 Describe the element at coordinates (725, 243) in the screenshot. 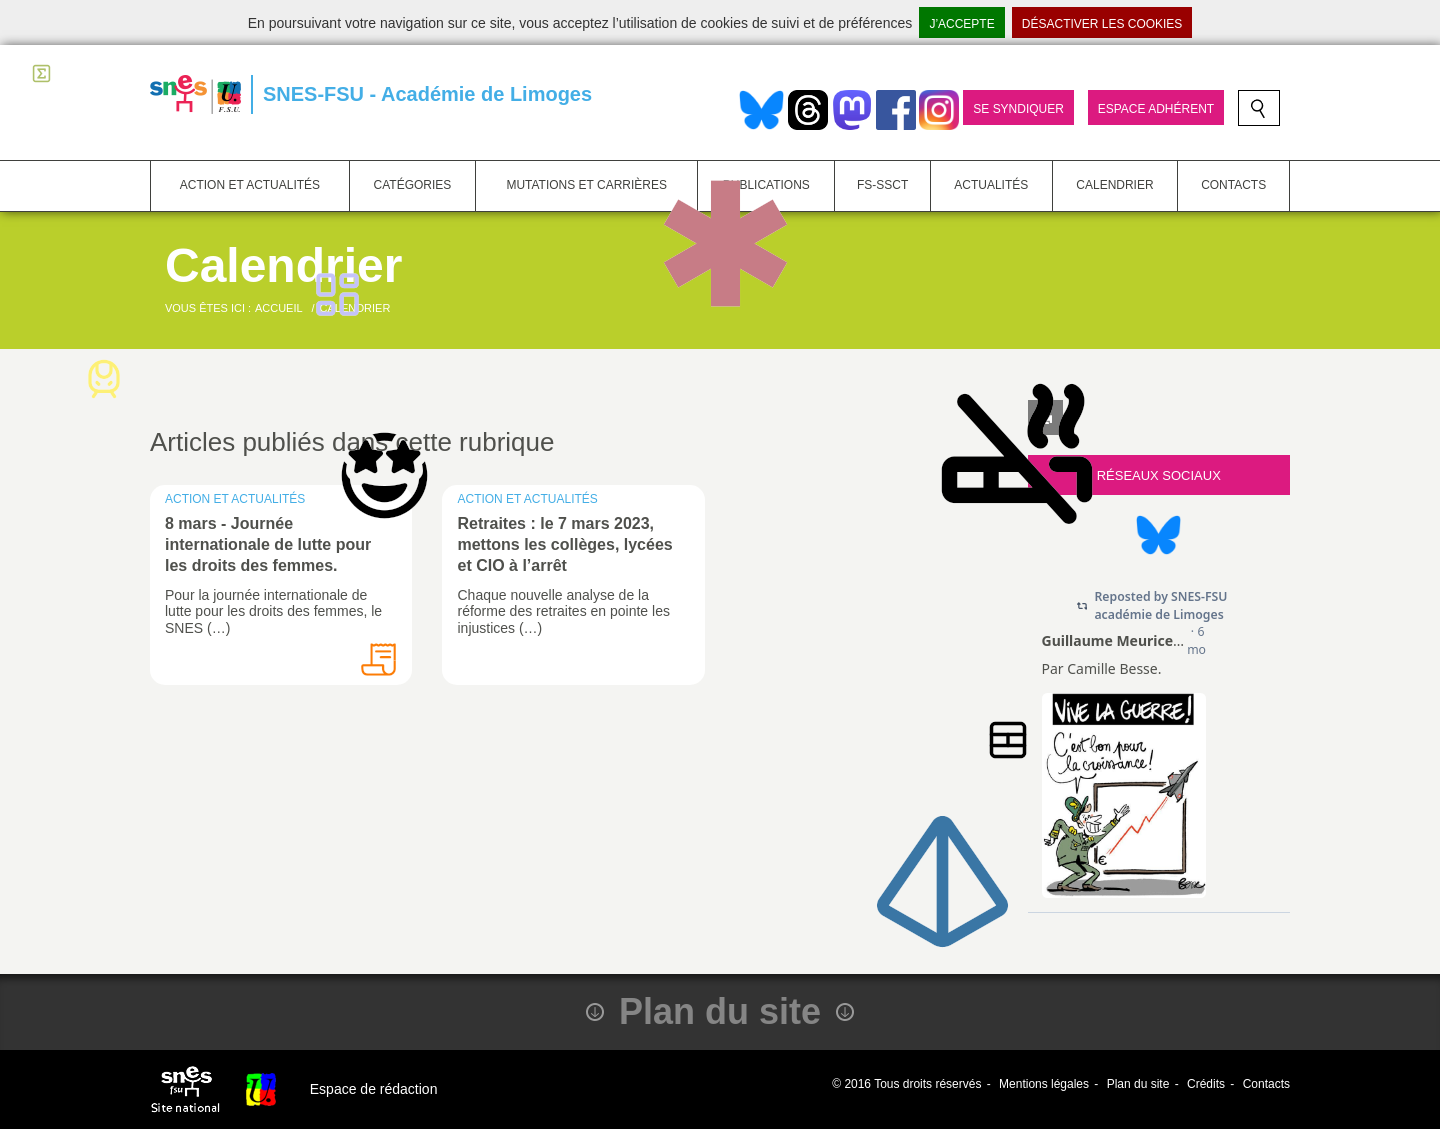

I see `access medical or health-related features` at that location.